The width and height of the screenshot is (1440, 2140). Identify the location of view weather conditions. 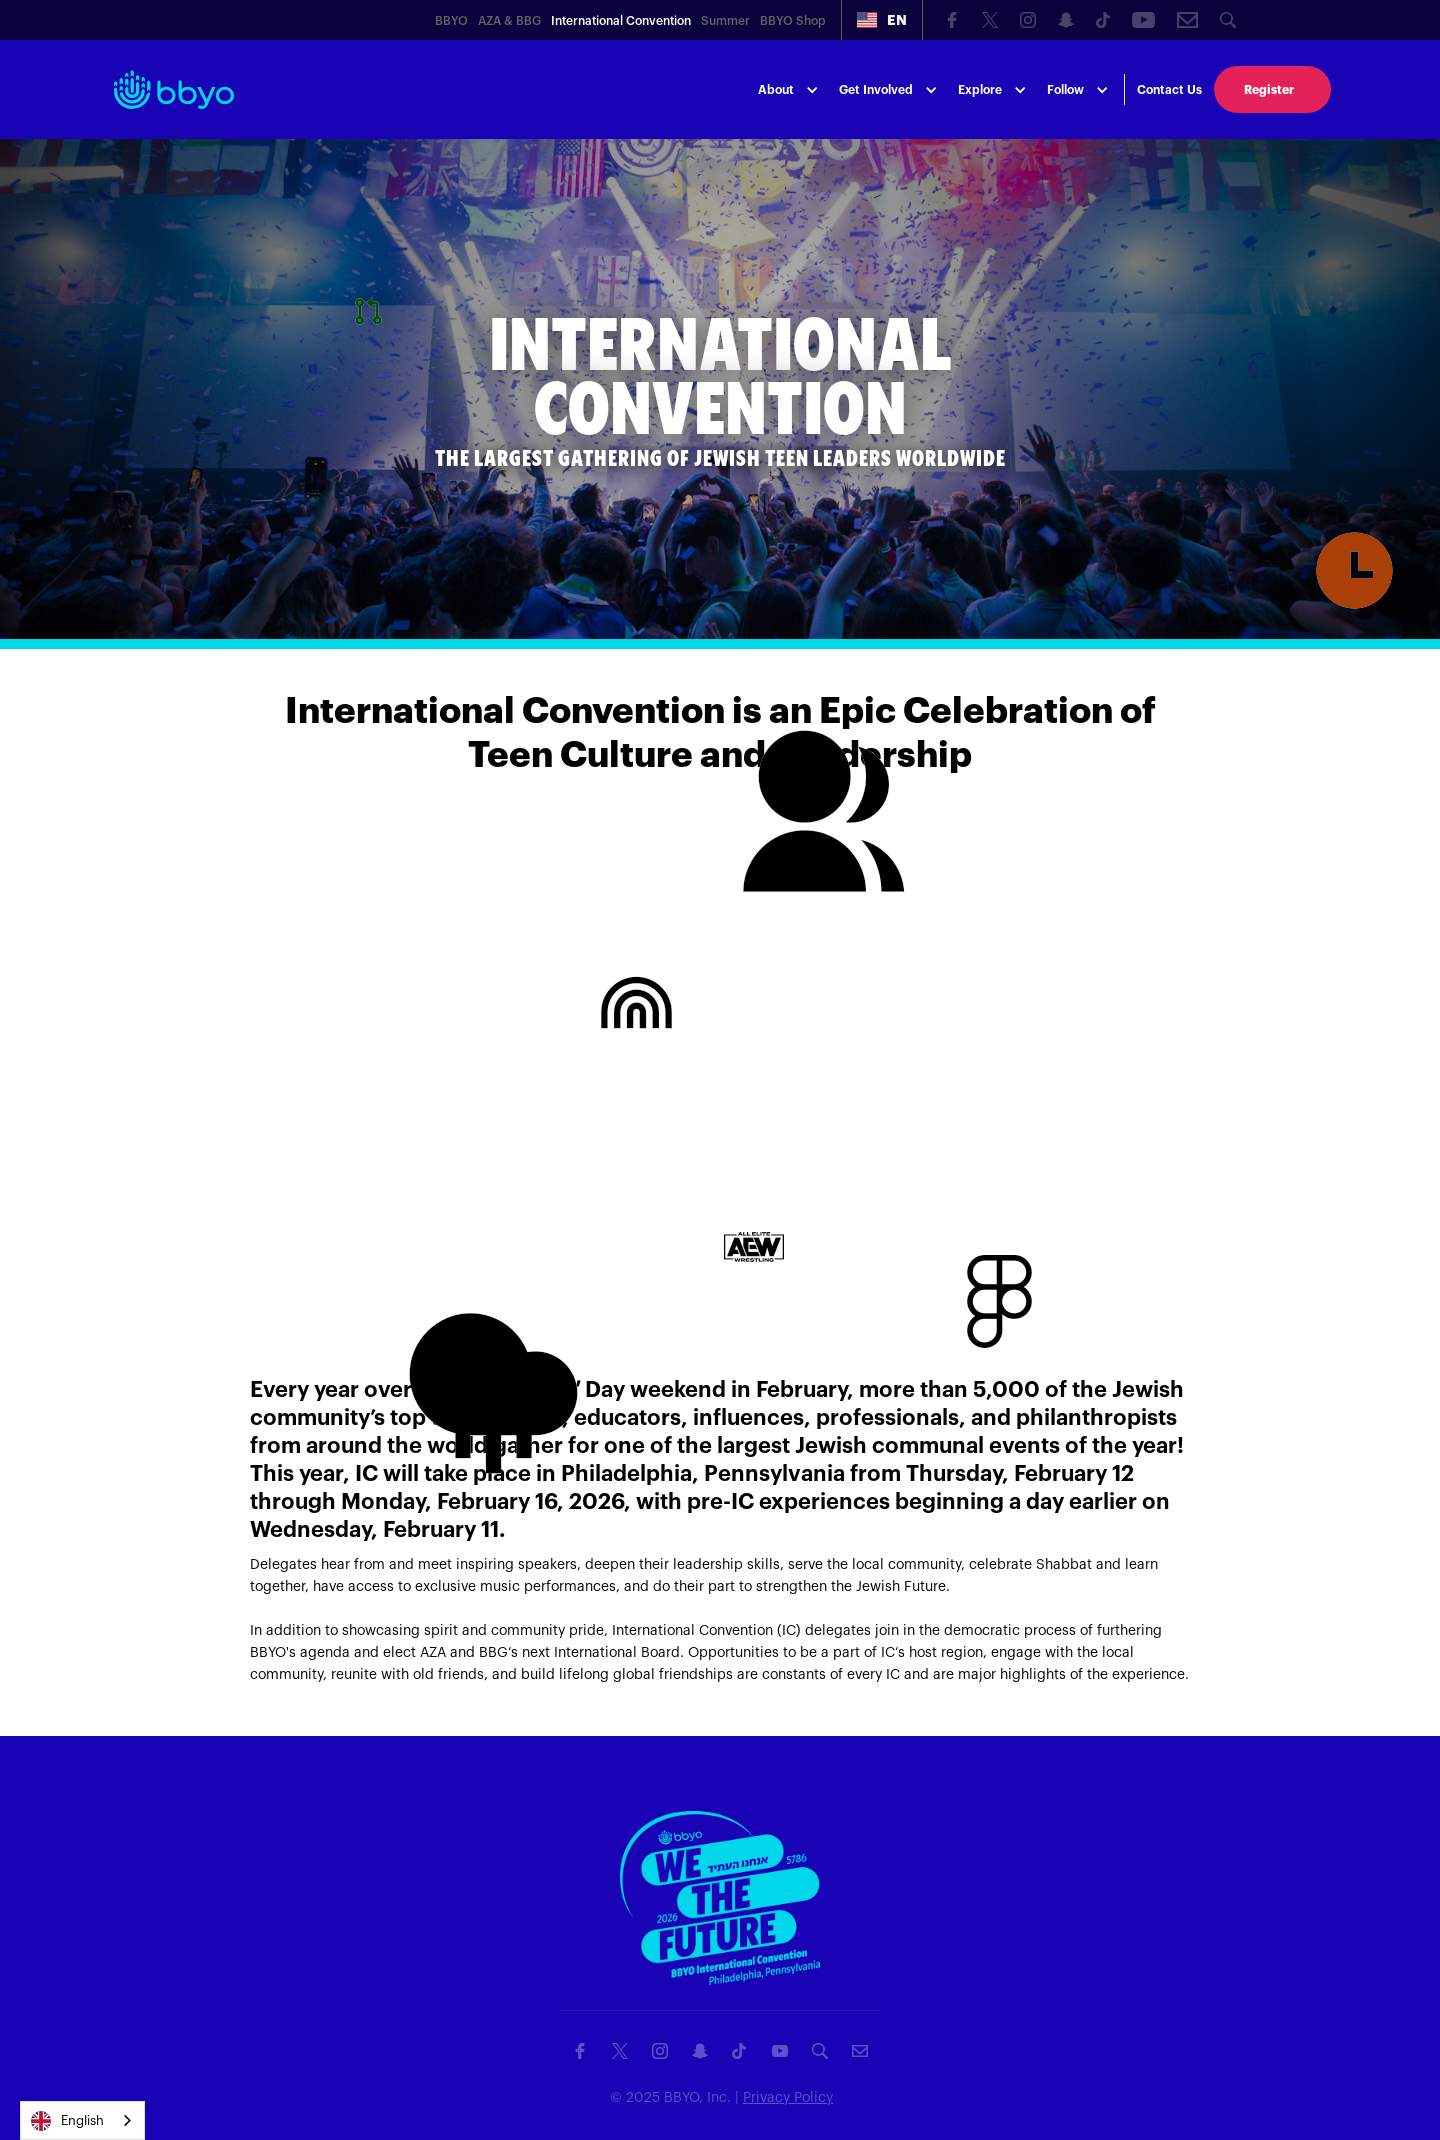
(636, 1002).